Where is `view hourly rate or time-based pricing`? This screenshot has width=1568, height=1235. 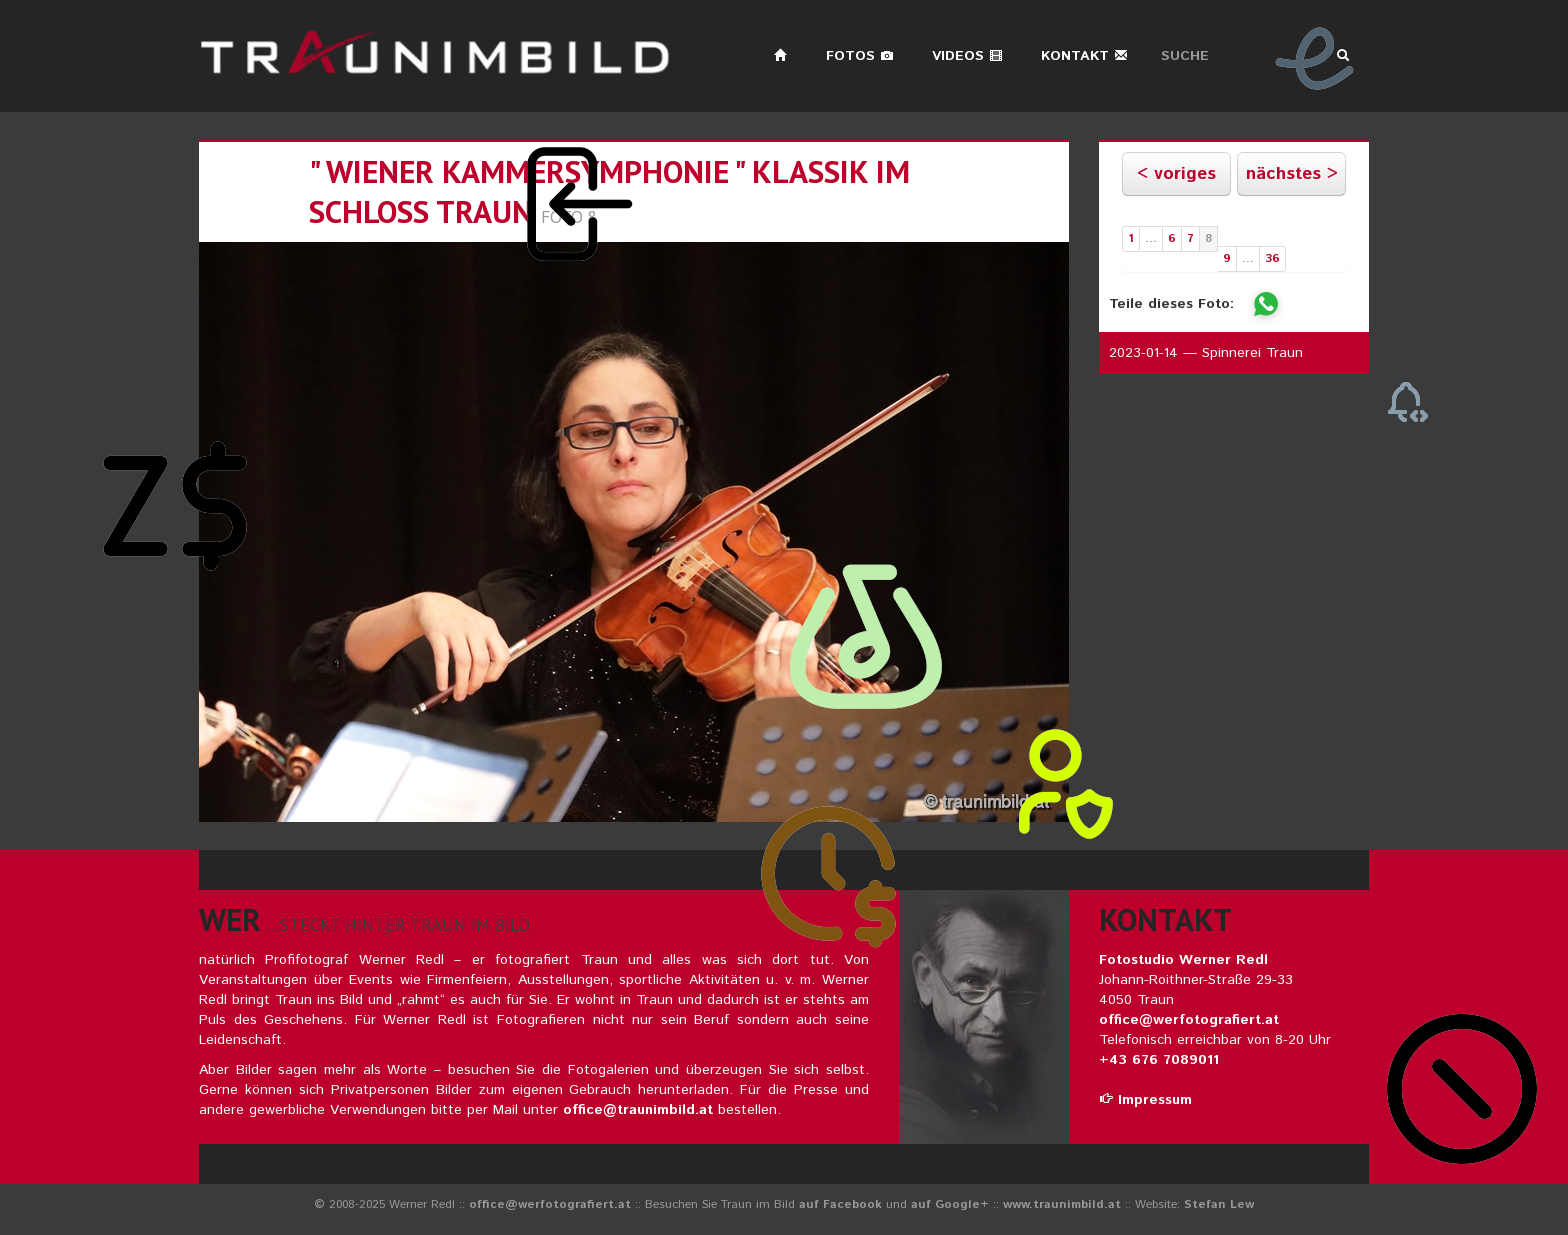 view hourly rate or time-based pricing is located at coordinates (828, 873).